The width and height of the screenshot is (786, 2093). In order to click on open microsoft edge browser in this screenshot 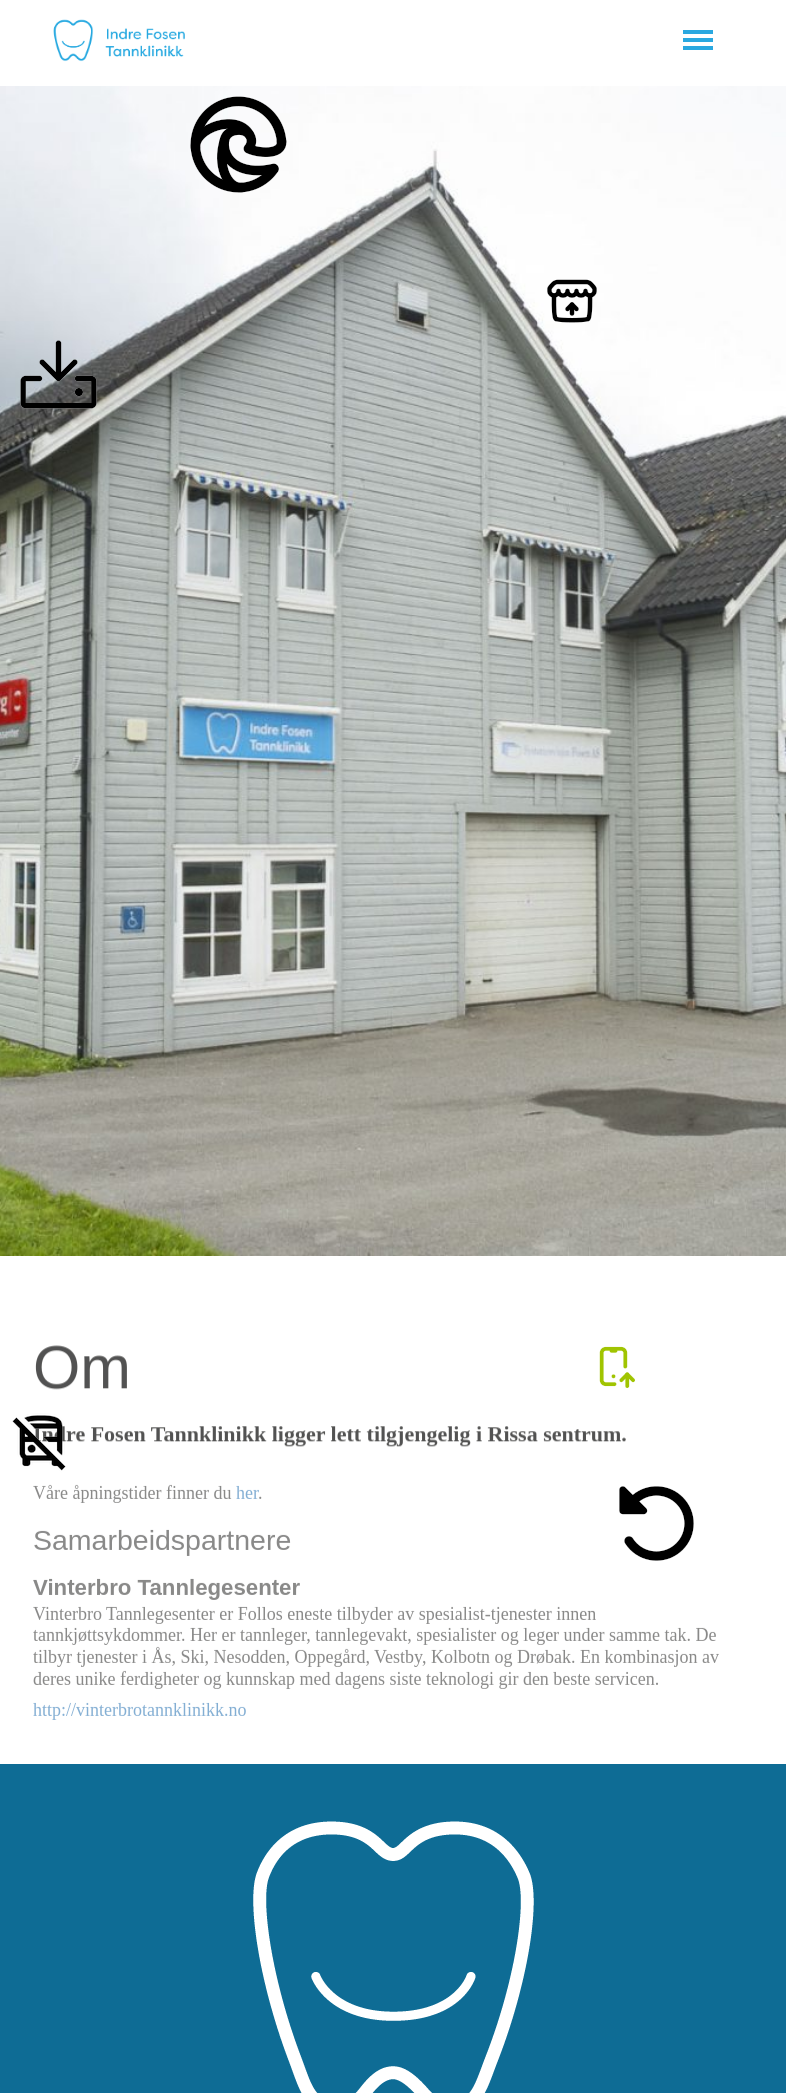, I will do `click(238, 144)`.